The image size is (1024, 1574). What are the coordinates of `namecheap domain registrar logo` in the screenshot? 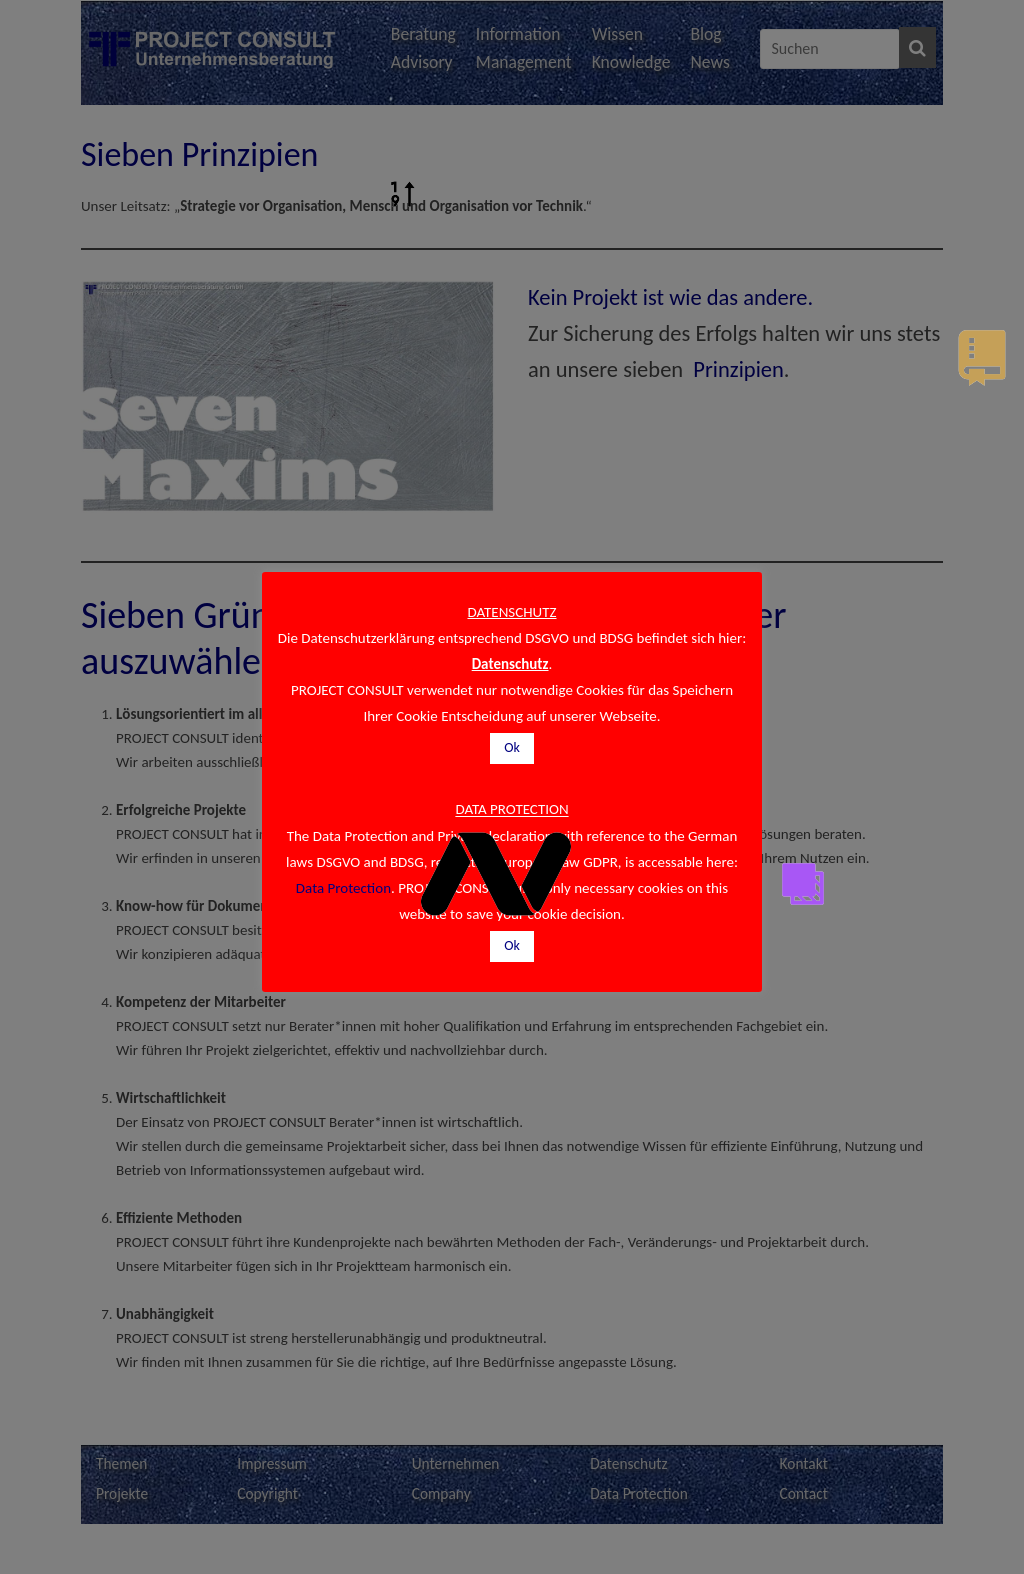 It's located at (496, 874).